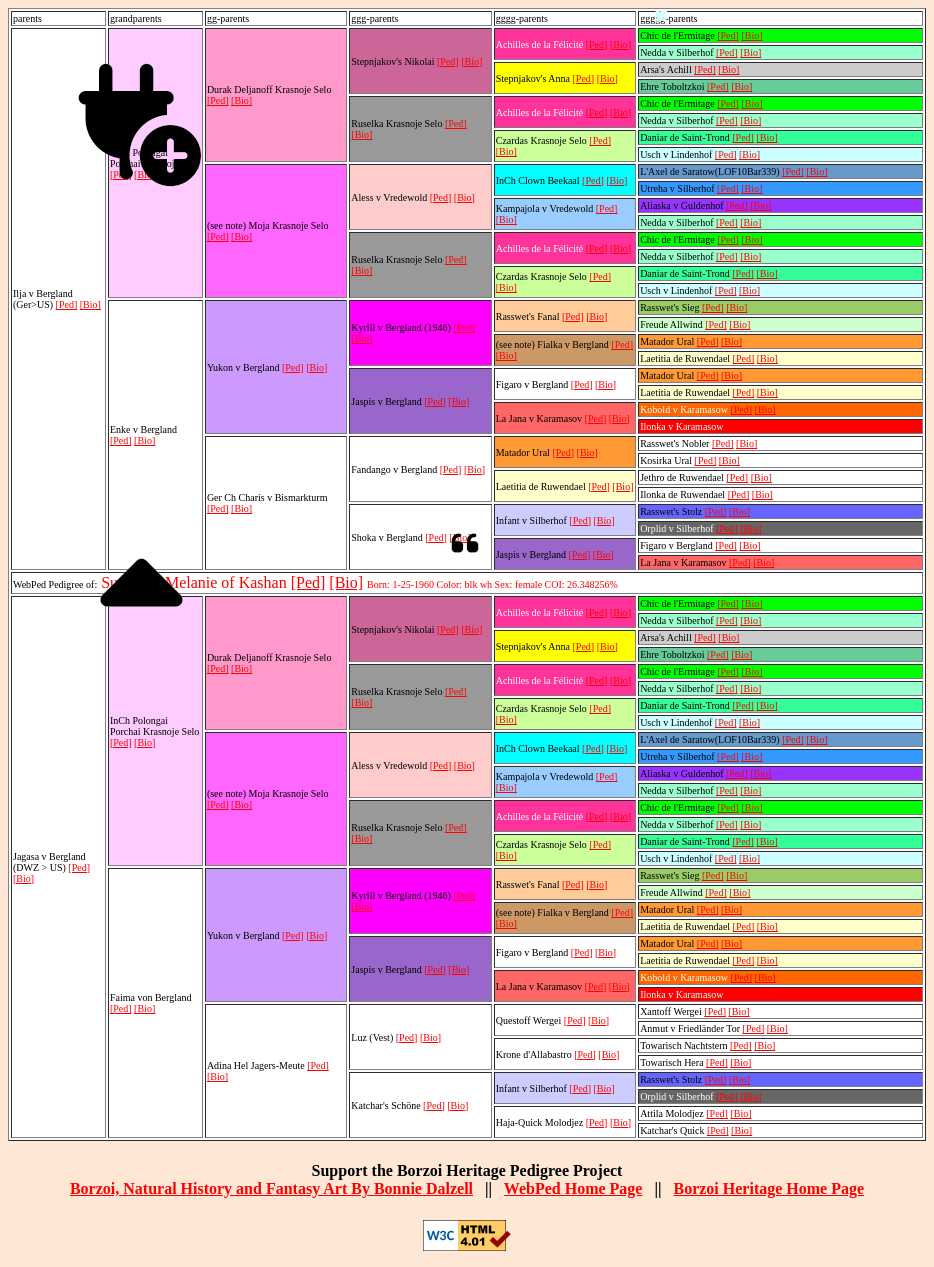 The height and width of the screenshot is (1267, 934). What do you see at coordinates (465, 543) in the screenshot?
I see `insert a block quote` at bounding box center [465, 543].